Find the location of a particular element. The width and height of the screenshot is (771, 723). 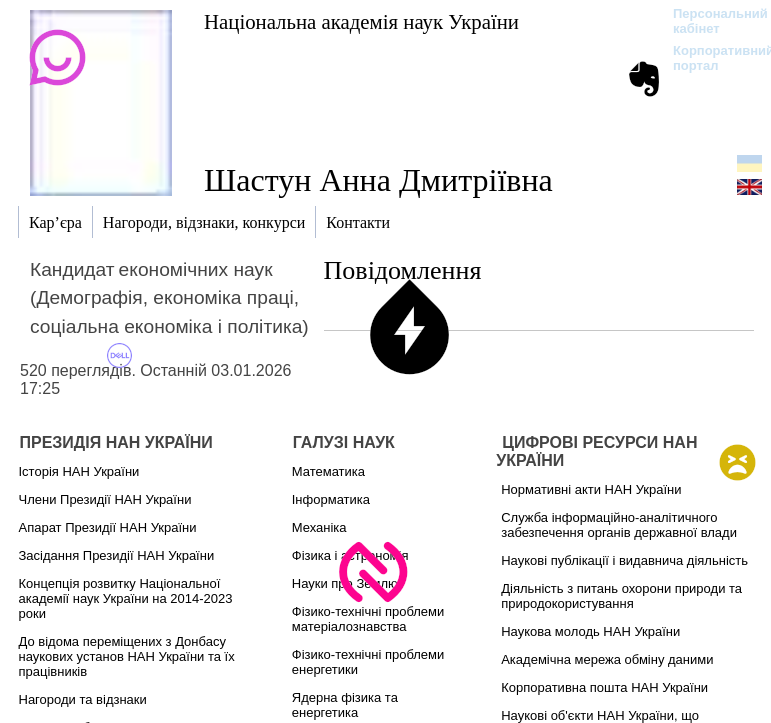

open evernote app is located at coordinates (644, 79).